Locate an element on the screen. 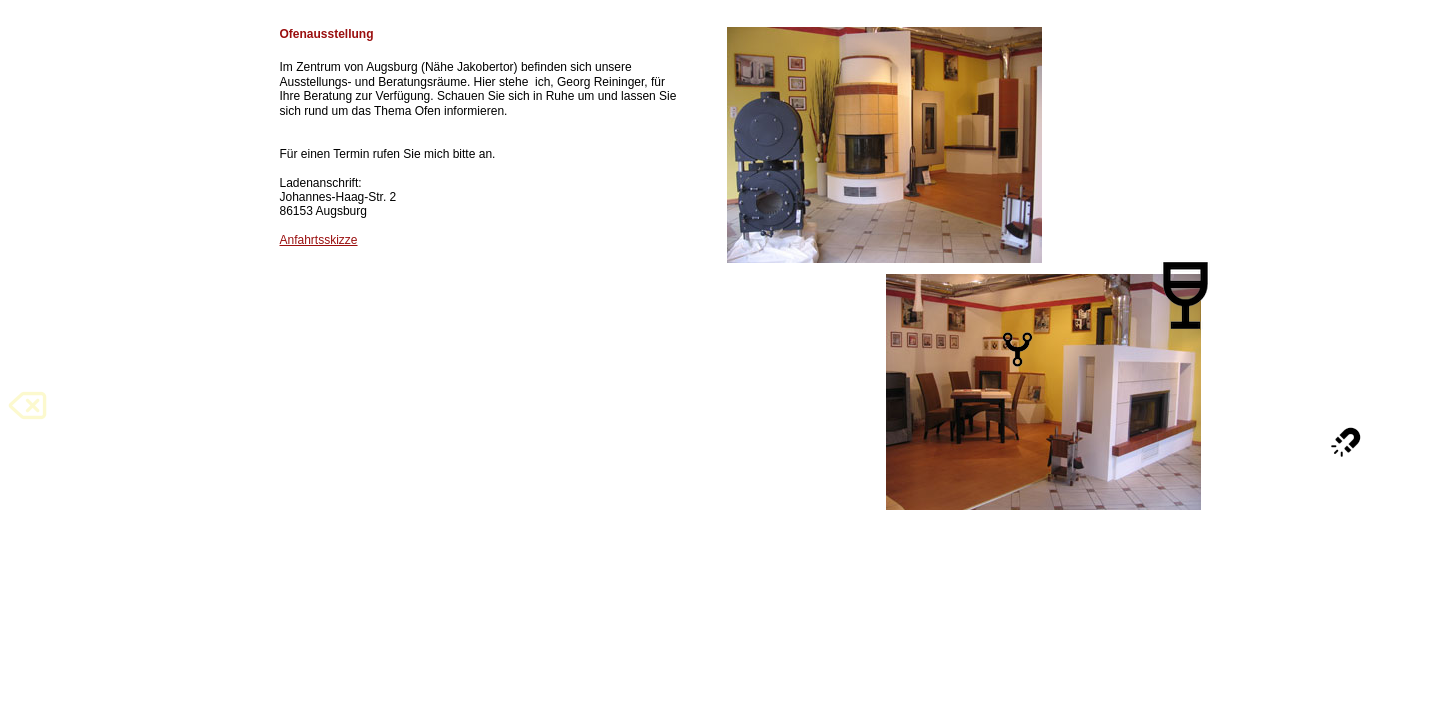  view git branch network or commit history is located at coordinates (1017, 349).